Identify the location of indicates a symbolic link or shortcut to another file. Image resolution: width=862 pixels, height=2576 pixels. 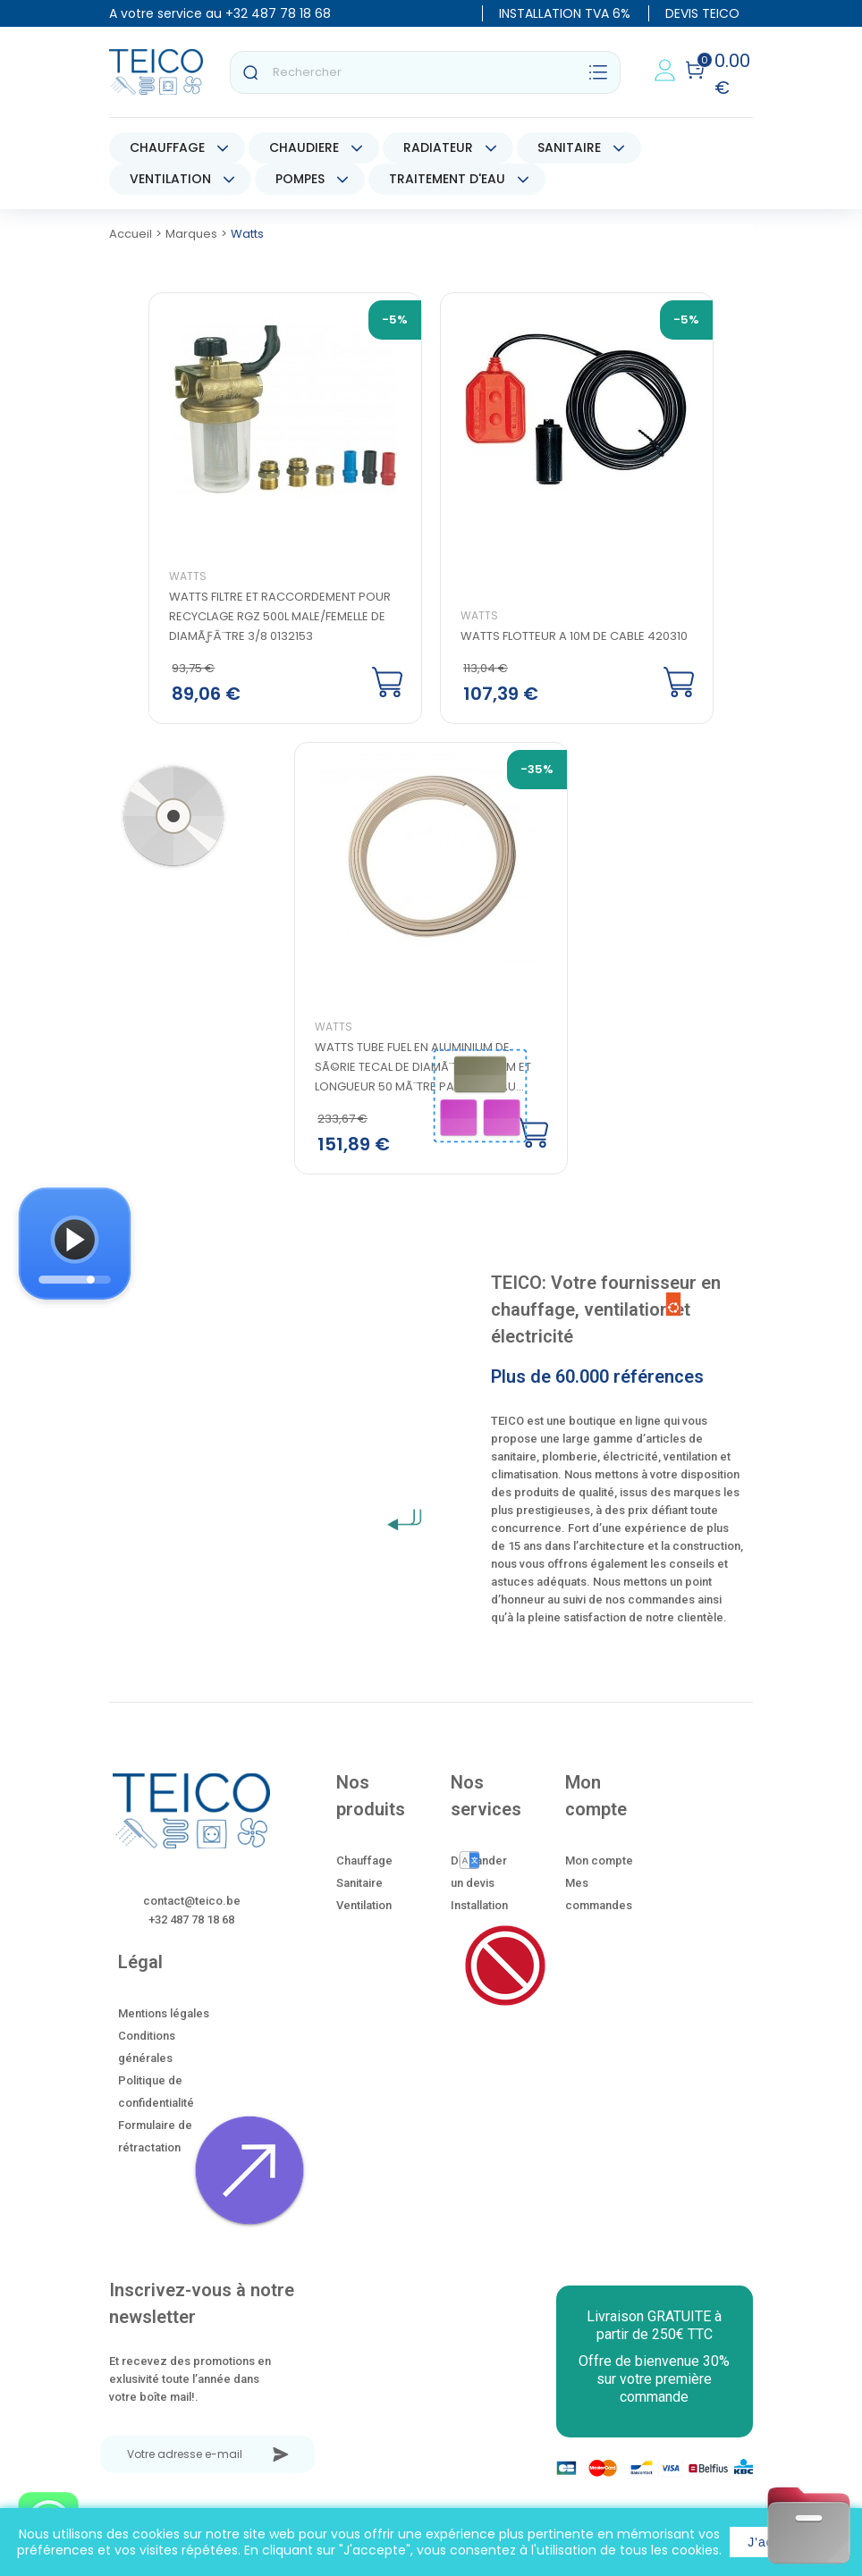
(249, 2170).